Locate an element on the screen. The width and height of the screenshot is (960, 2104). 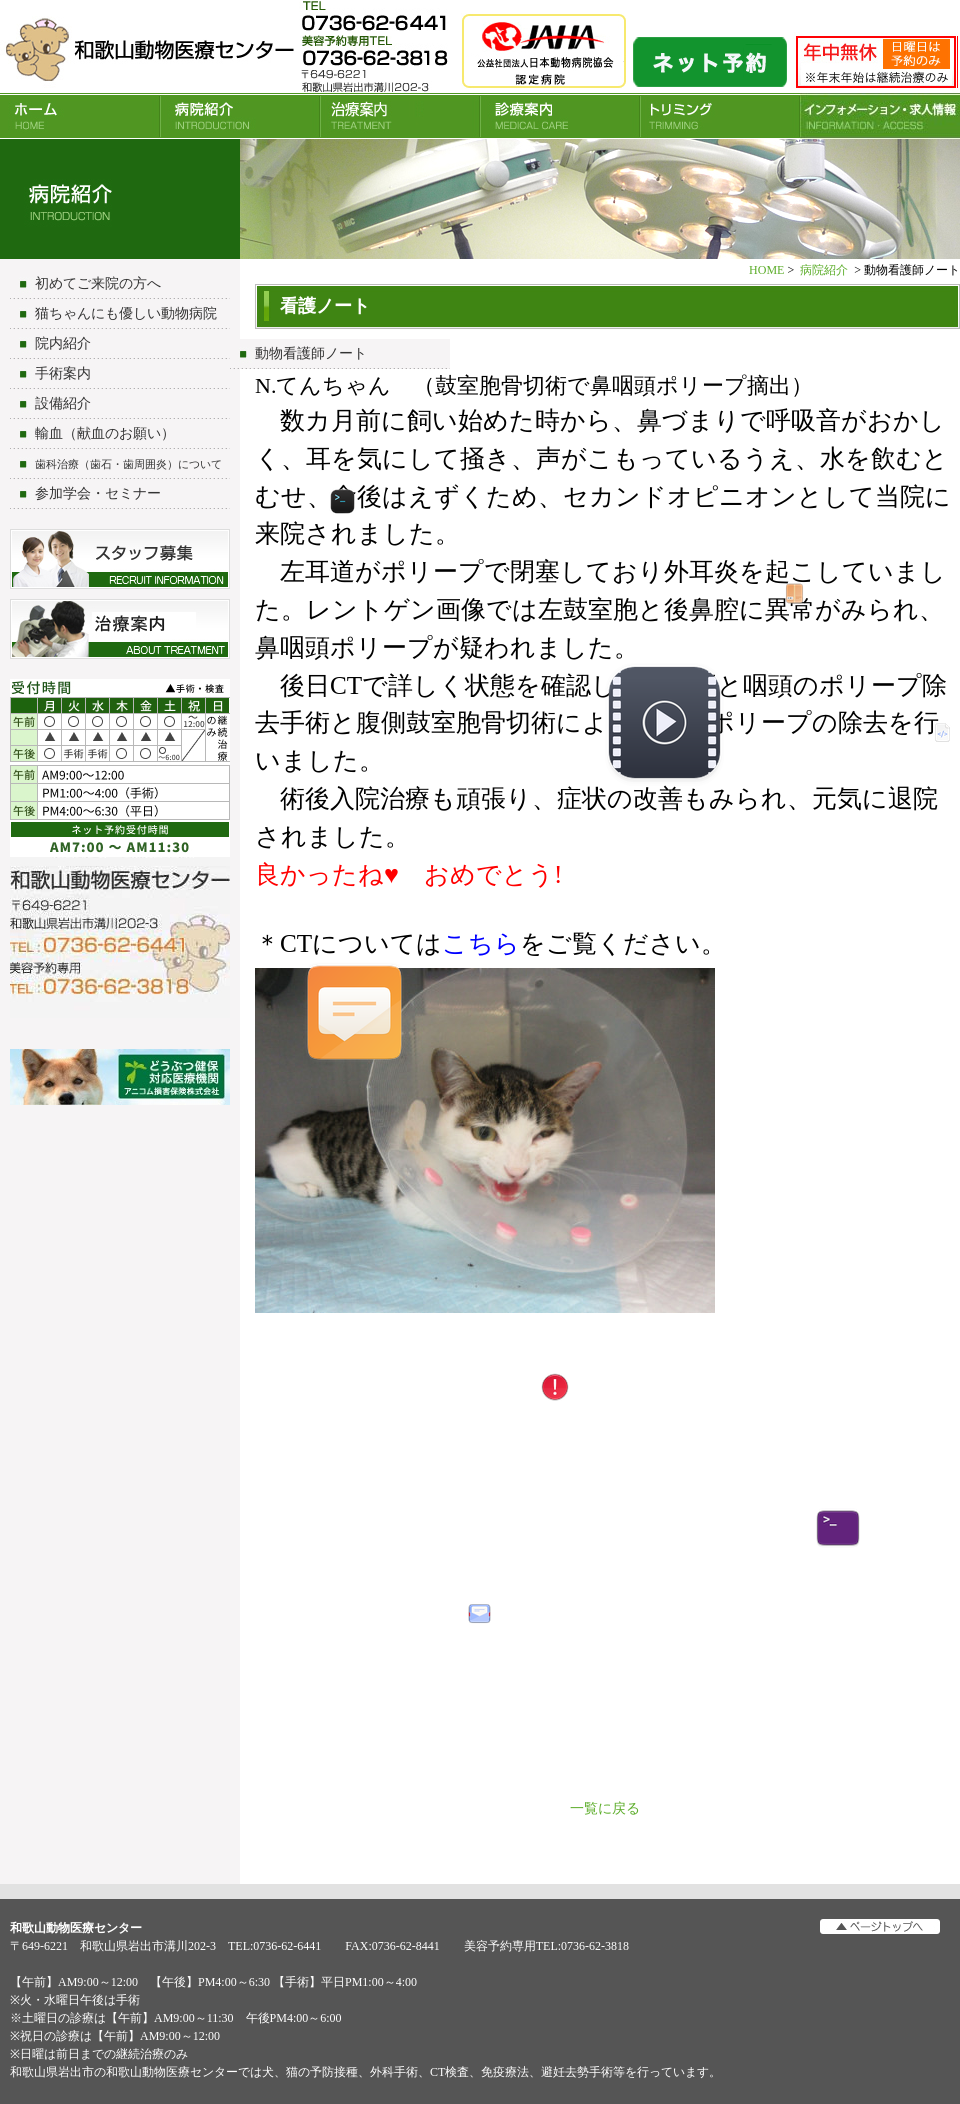
open kdenlive video editor is located at coordinates (664, 722).